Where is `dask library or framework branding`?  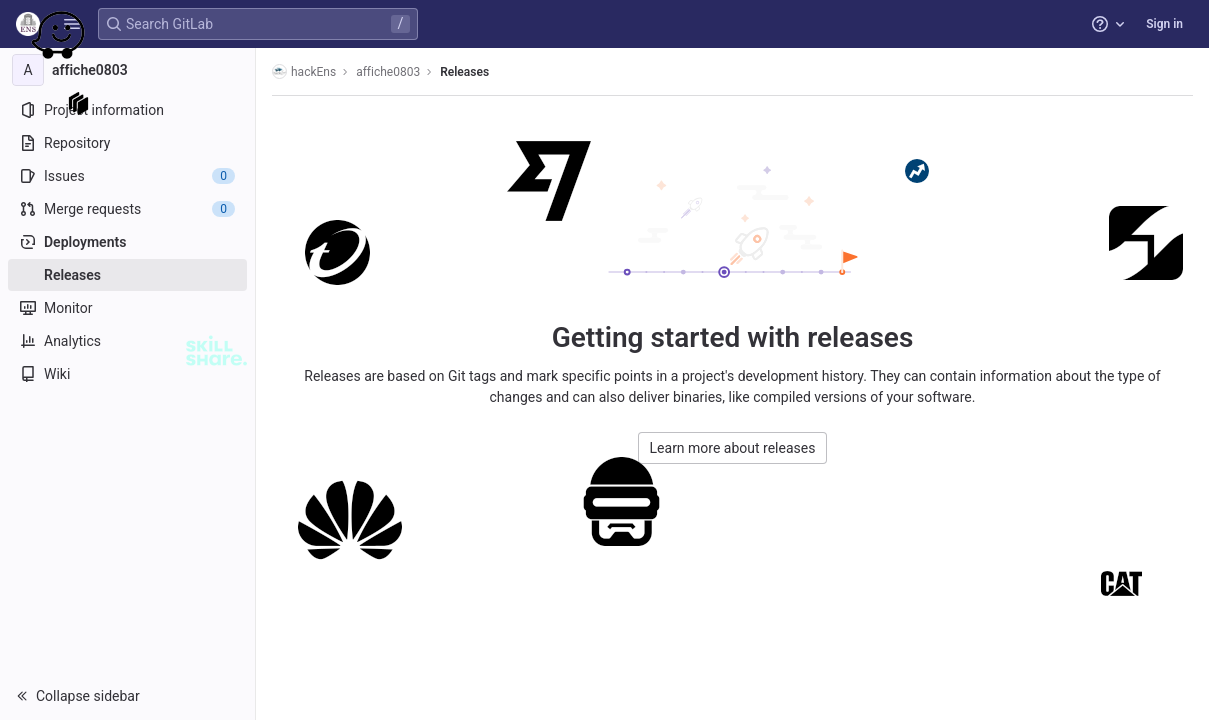
dask library or framework branding is located at coordinates (78, 103).